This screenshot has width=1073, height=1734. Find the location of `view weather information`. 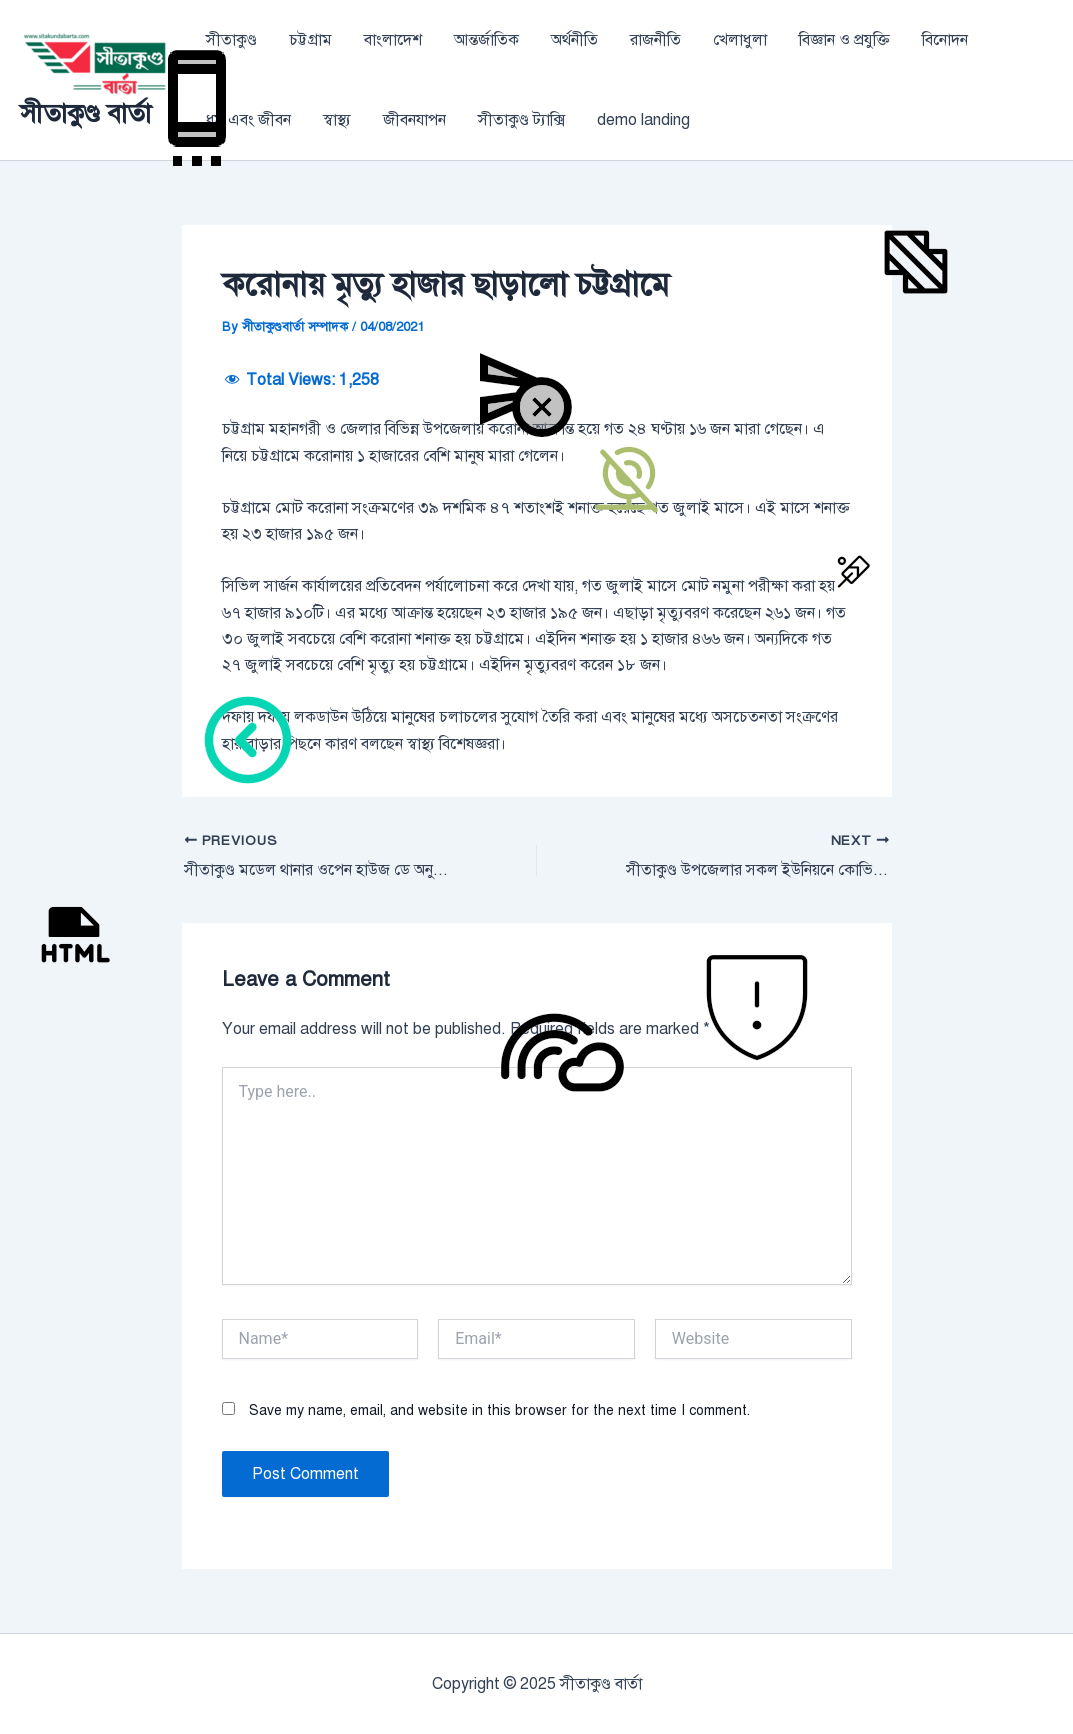

view weather information is located at coordinates (562, 1050).